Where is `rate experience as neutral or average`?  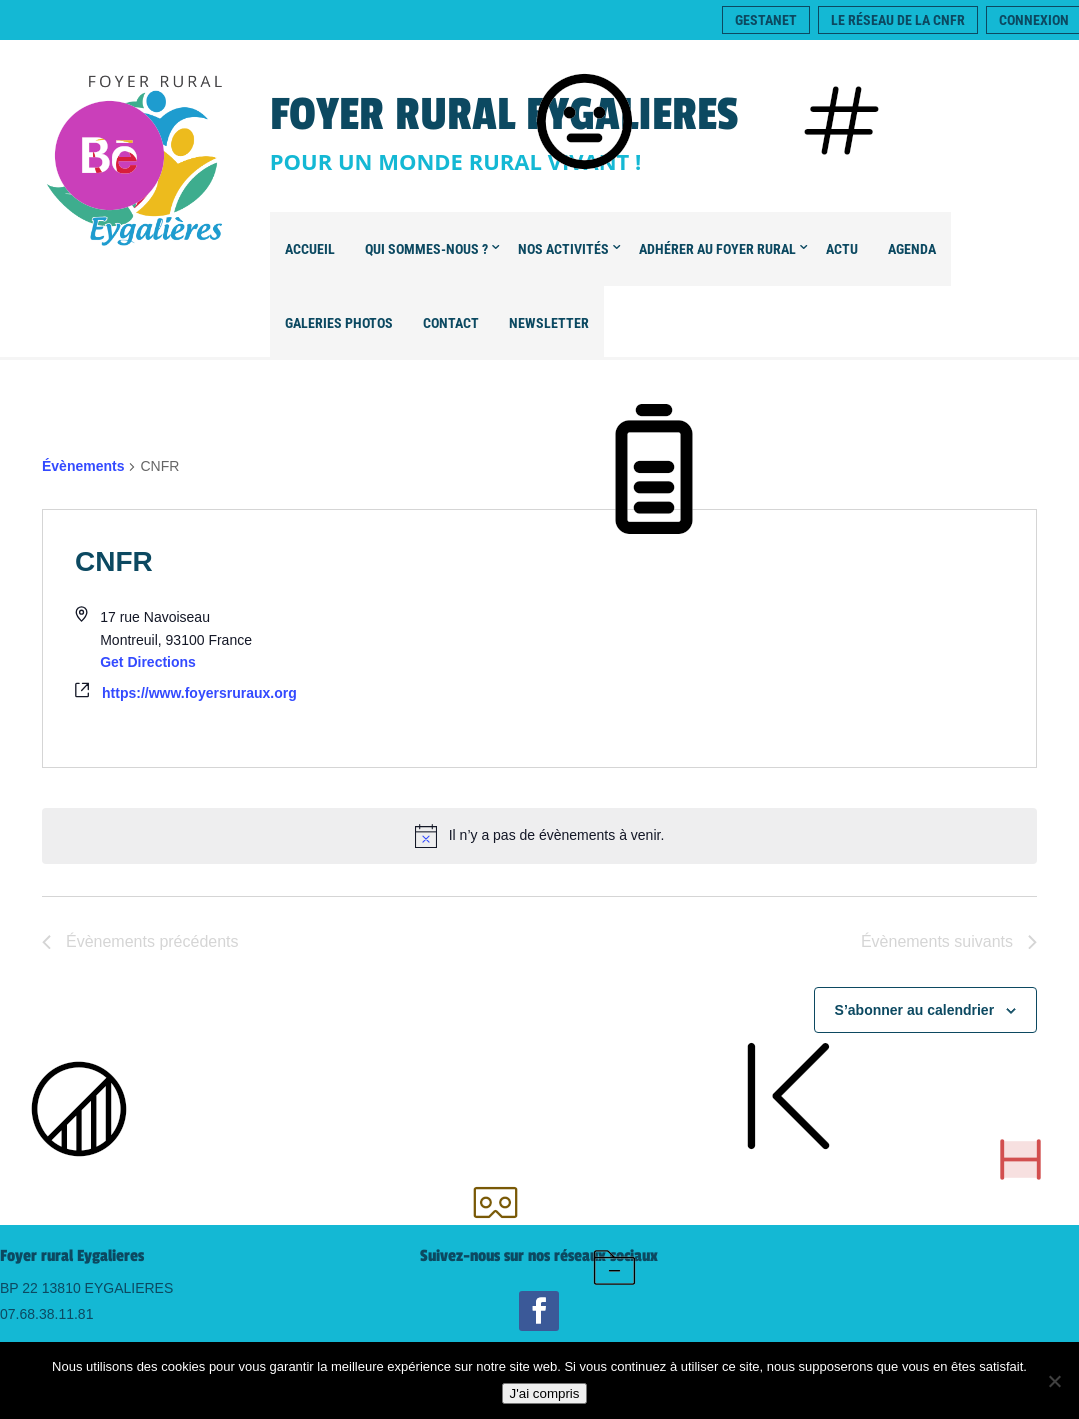 rate experience as neutral or average is located at coordinates (584, 121).